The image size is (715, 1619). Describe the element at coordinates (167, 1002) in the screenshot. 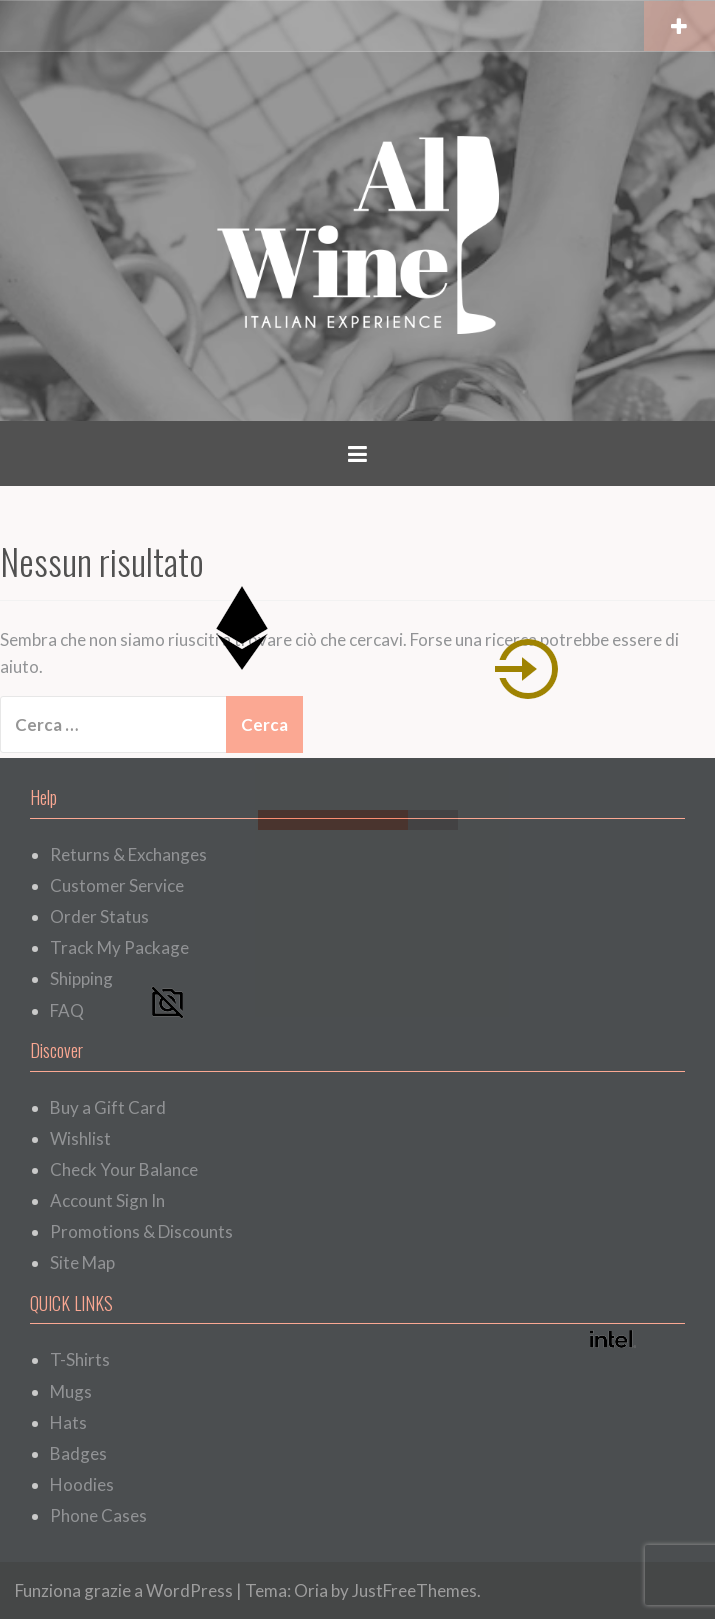

I see `camera is disabled or turned off` at that location.